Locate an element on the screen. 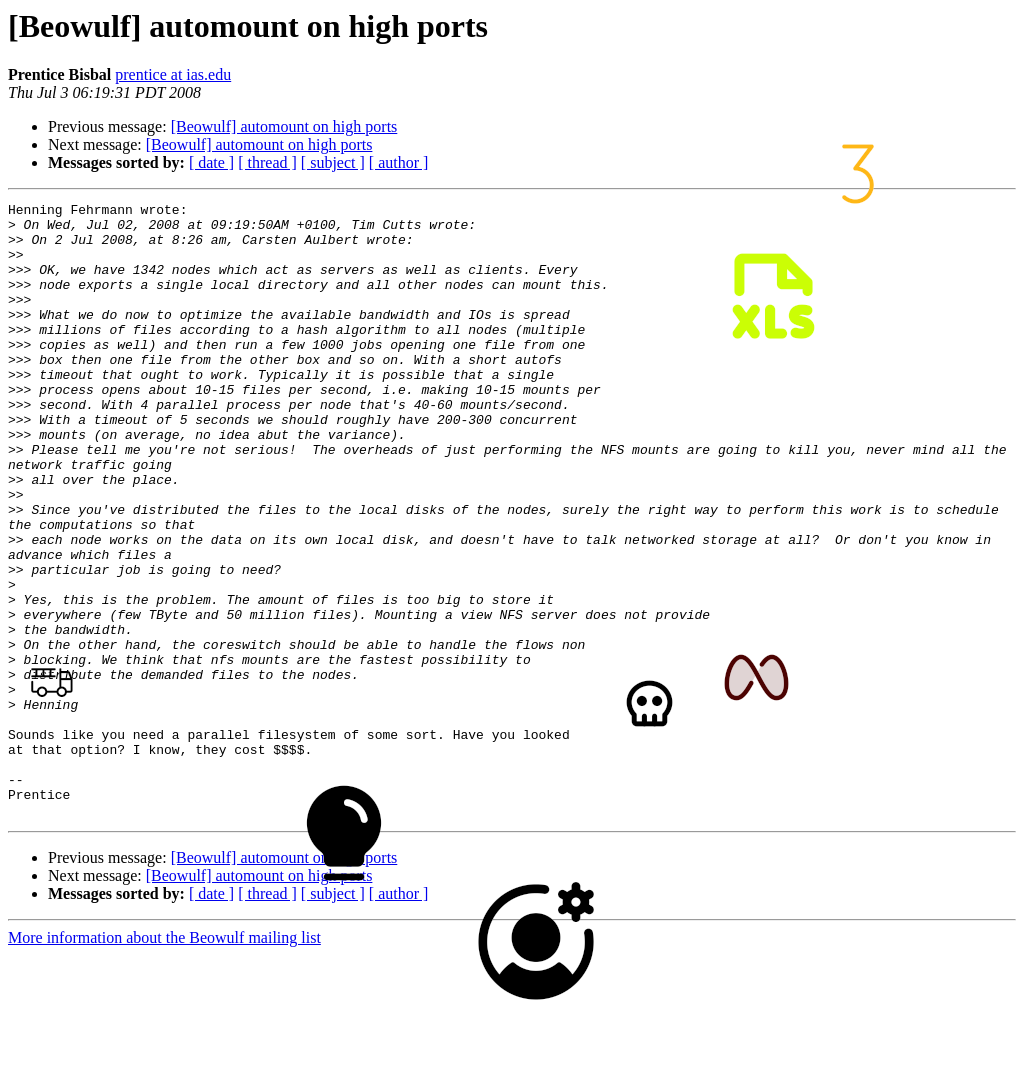  indicates step three in a multi-step process is located at coordinates (858, 174).